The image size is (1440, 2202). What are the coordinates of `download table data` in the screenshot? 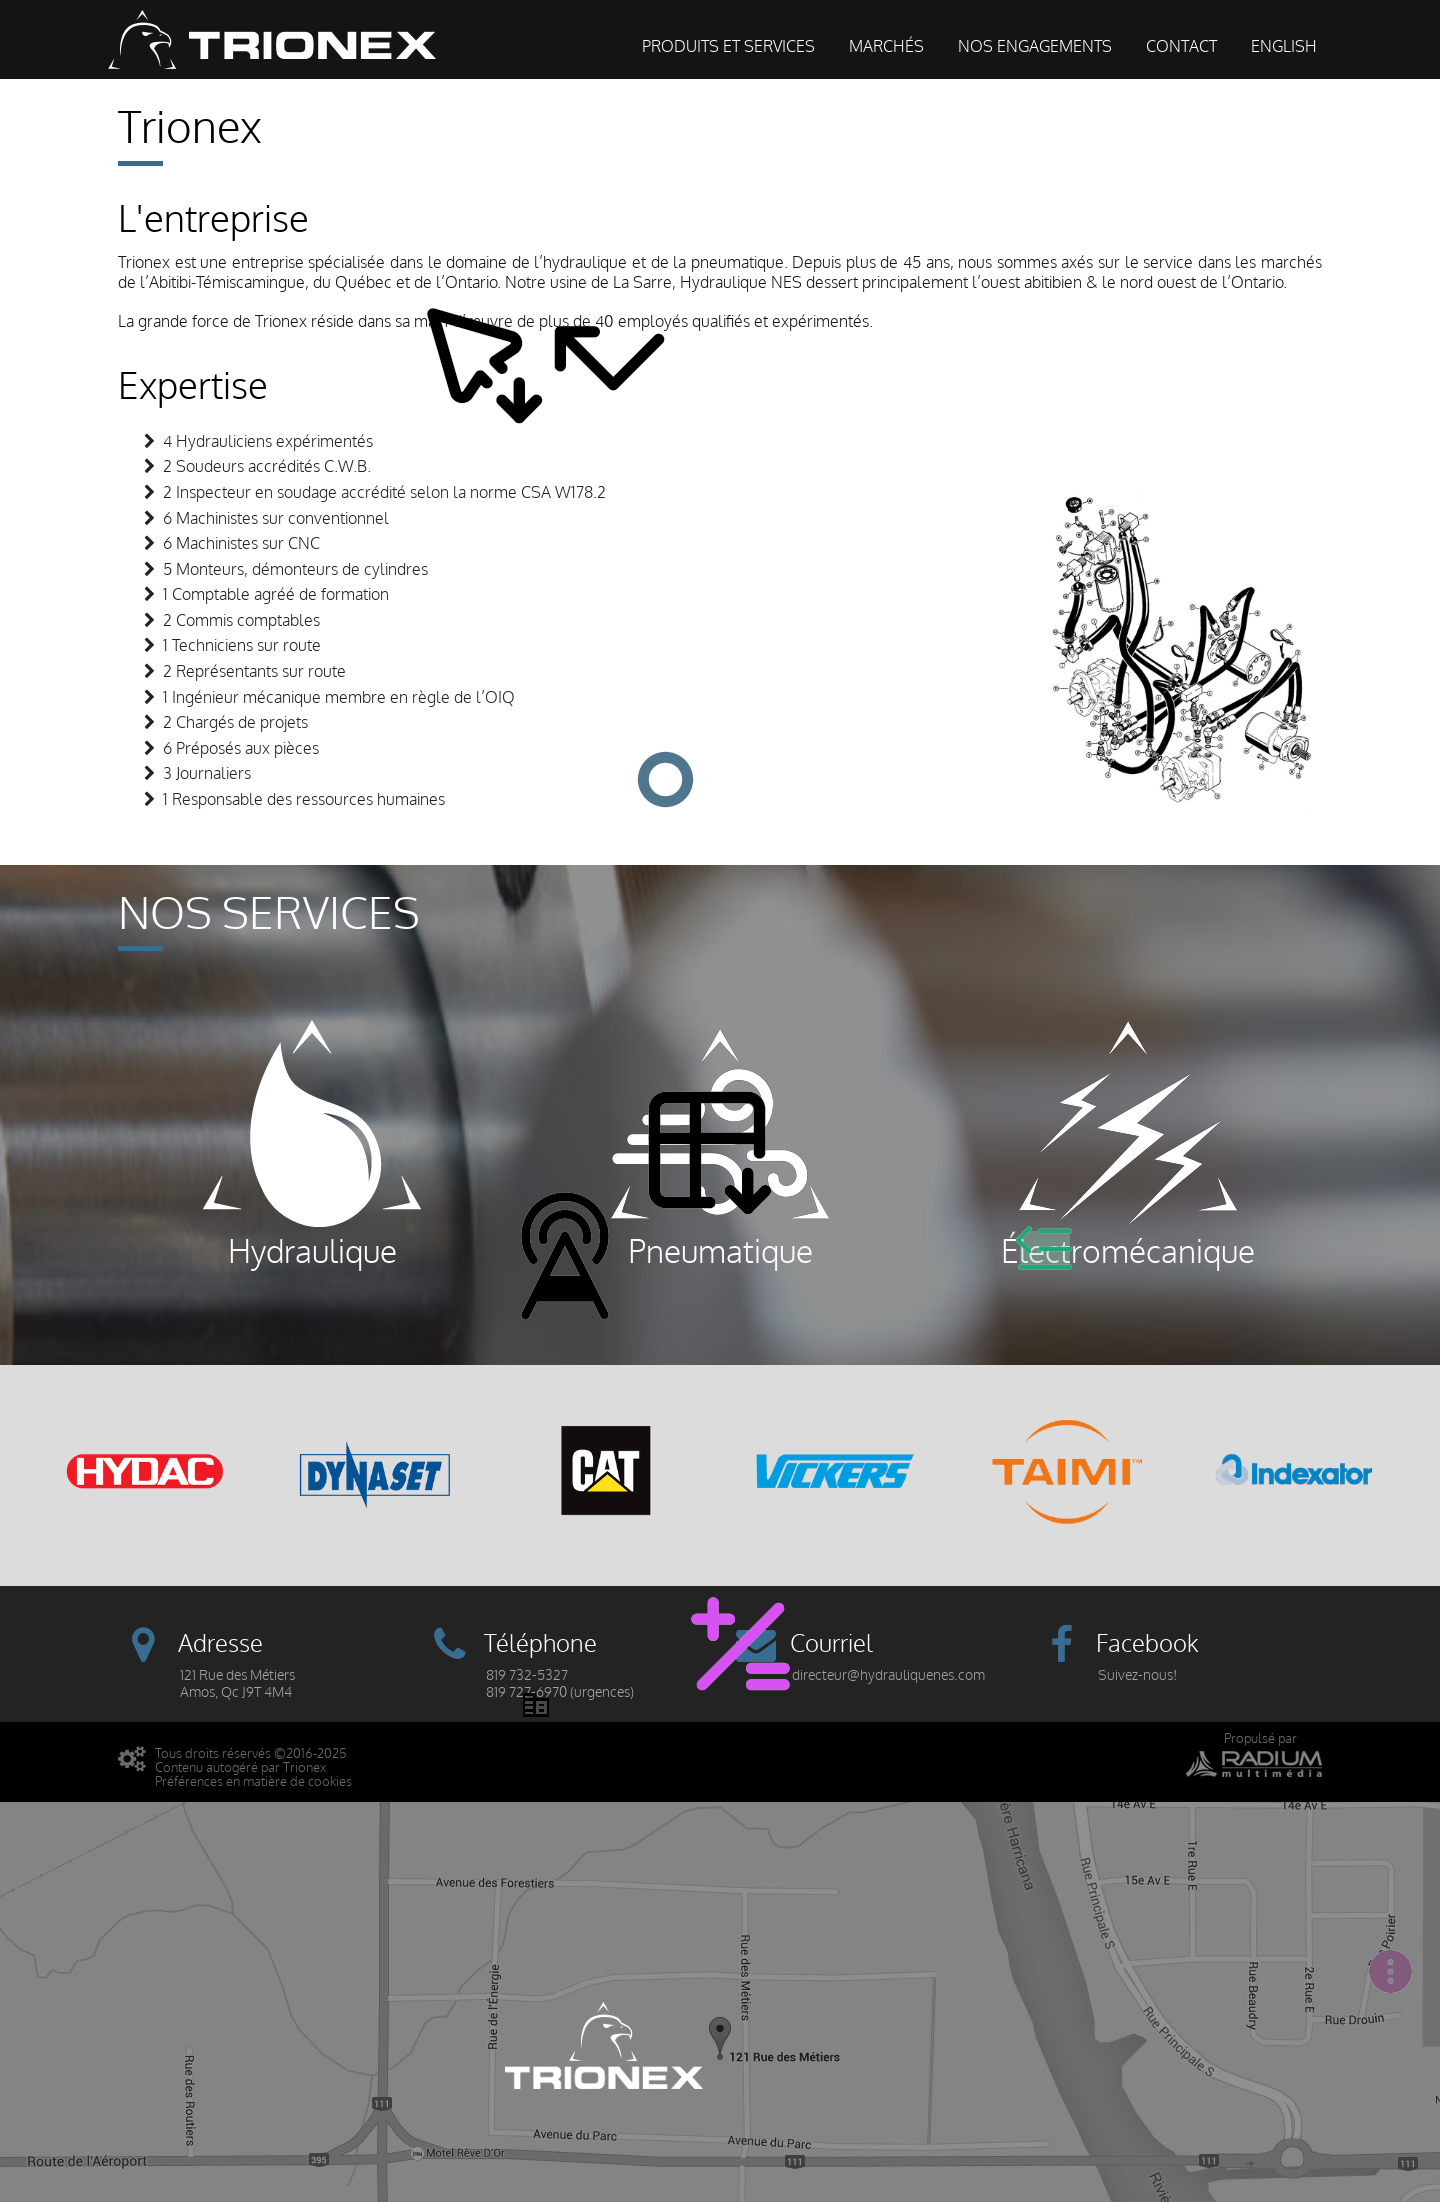 It's located at (707, 1150).